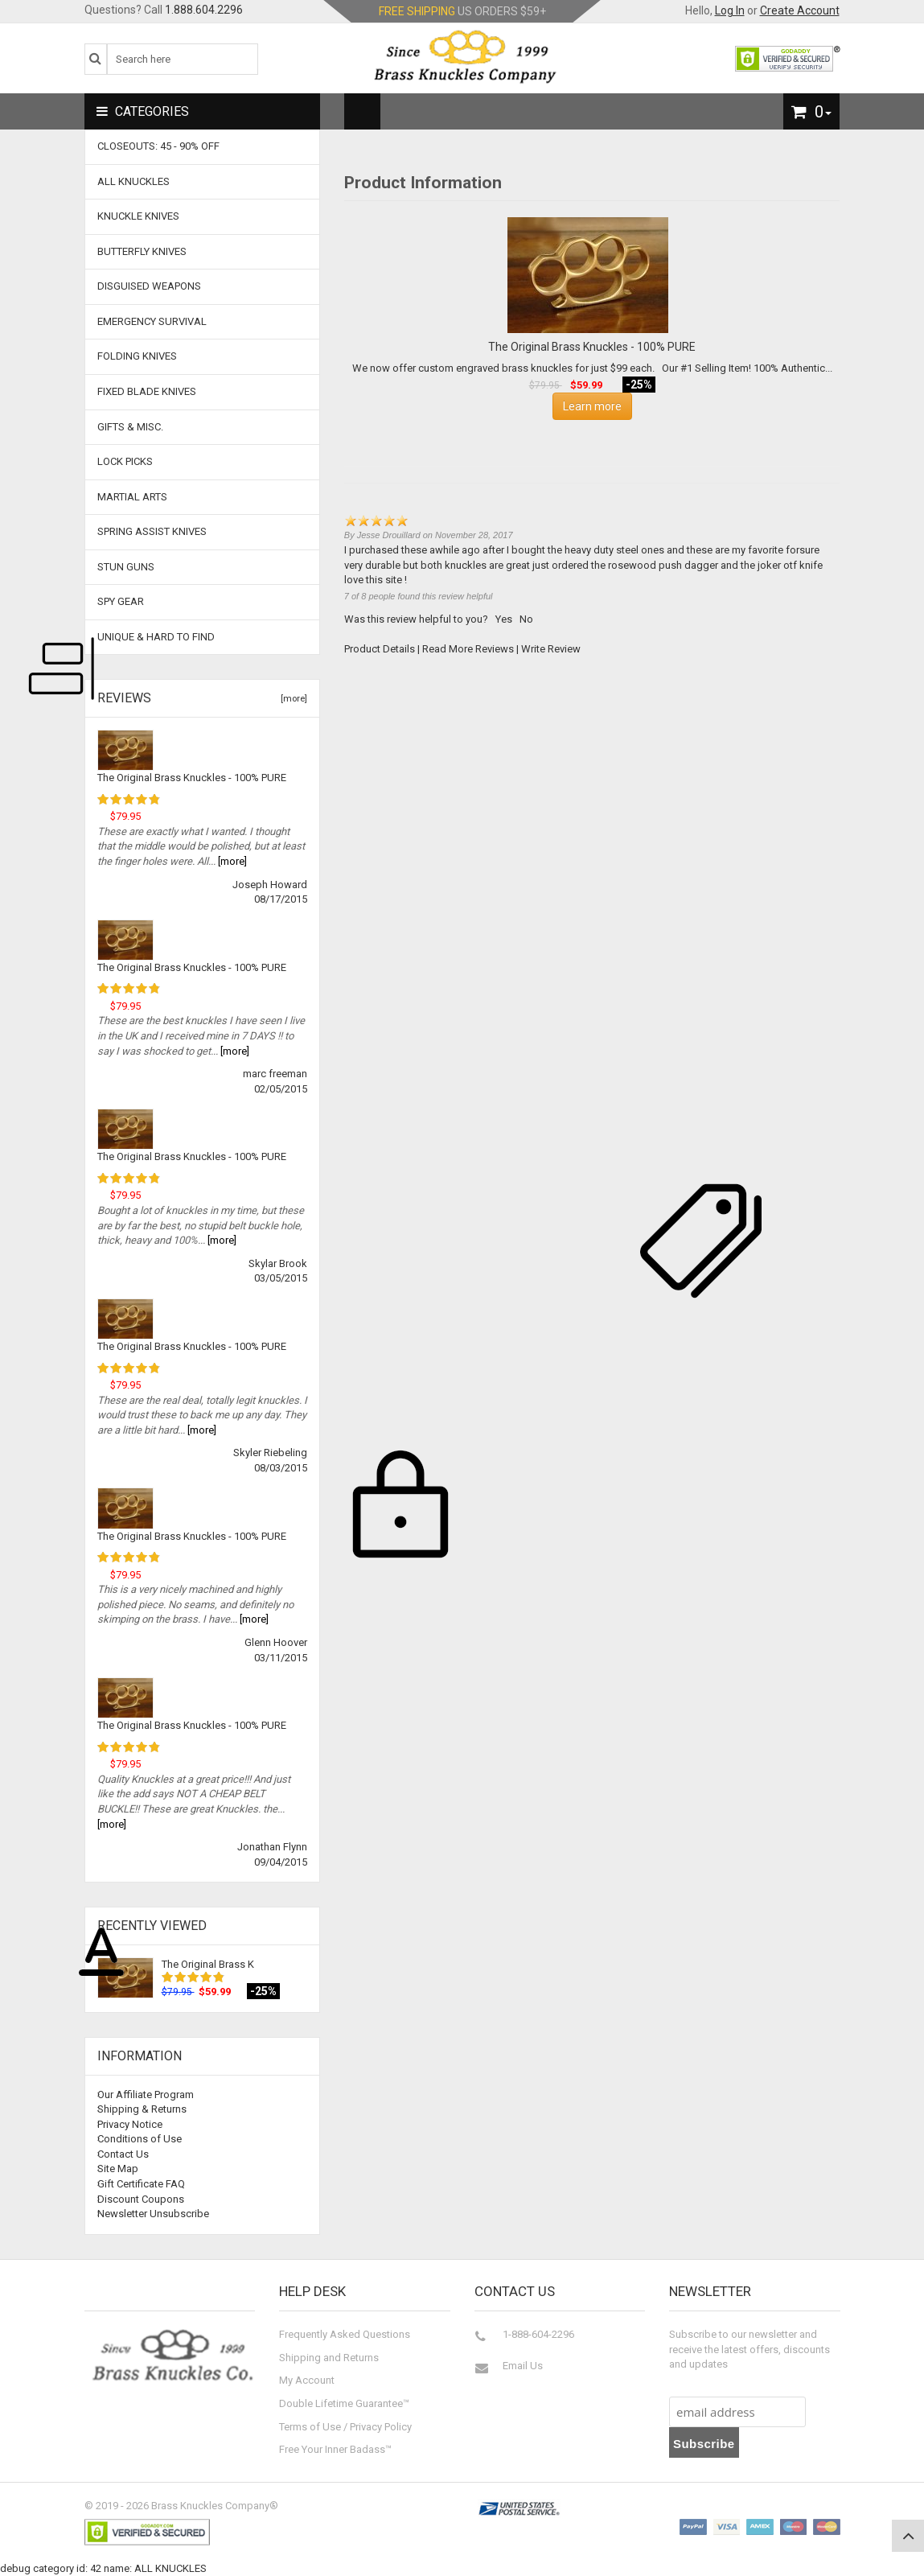 This screenshot has width=924, height=2576. Describe the element at coordinates (400, 1510) in the screenshot. I see `lock or secure this item` at that location.